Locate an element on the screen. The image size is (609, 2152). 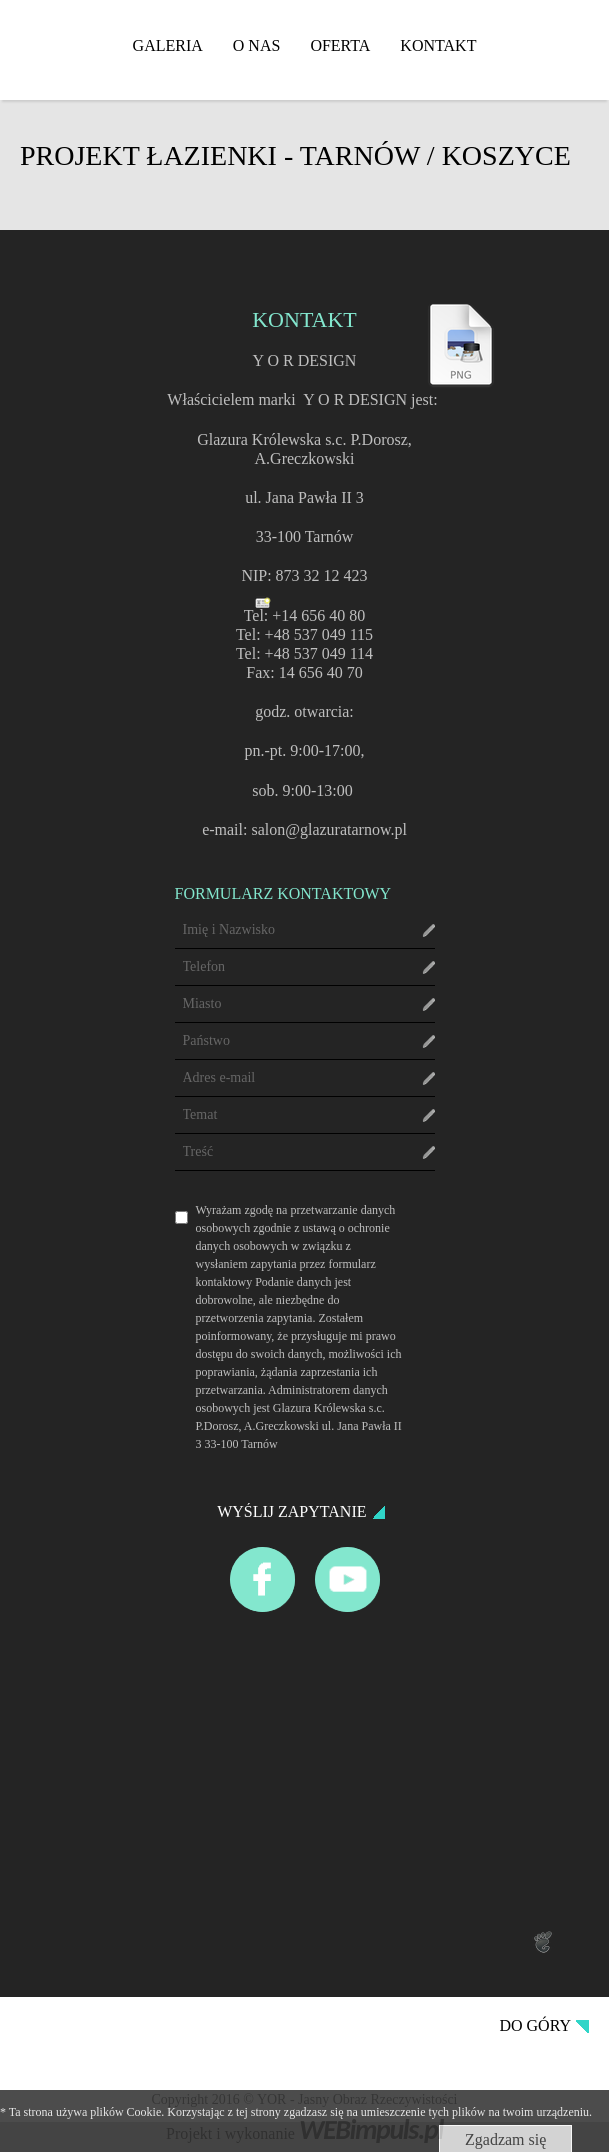
access the GNOME desktop home or start menu is located at coordinates (543, 1942).